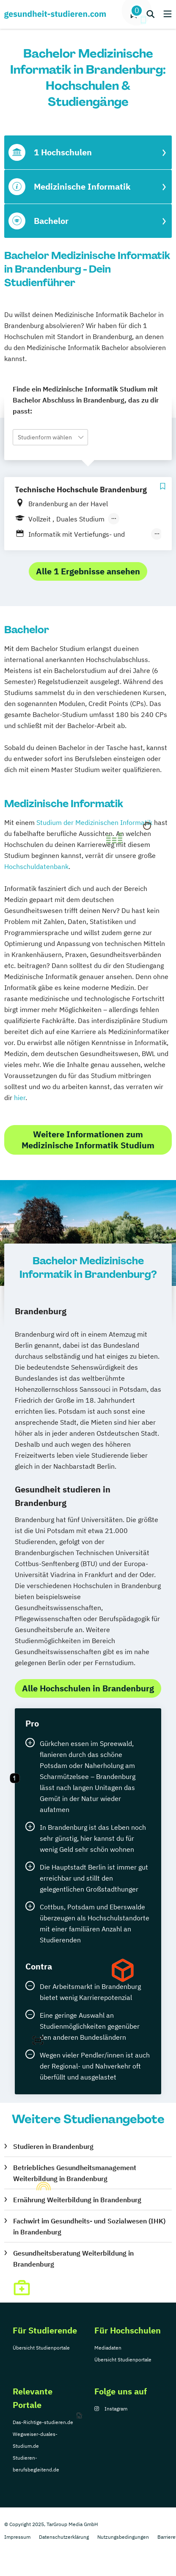 The image size is (176, 2576). I want to click on indicates LGBTQ+ or pride-related content, so click(44, 2187).